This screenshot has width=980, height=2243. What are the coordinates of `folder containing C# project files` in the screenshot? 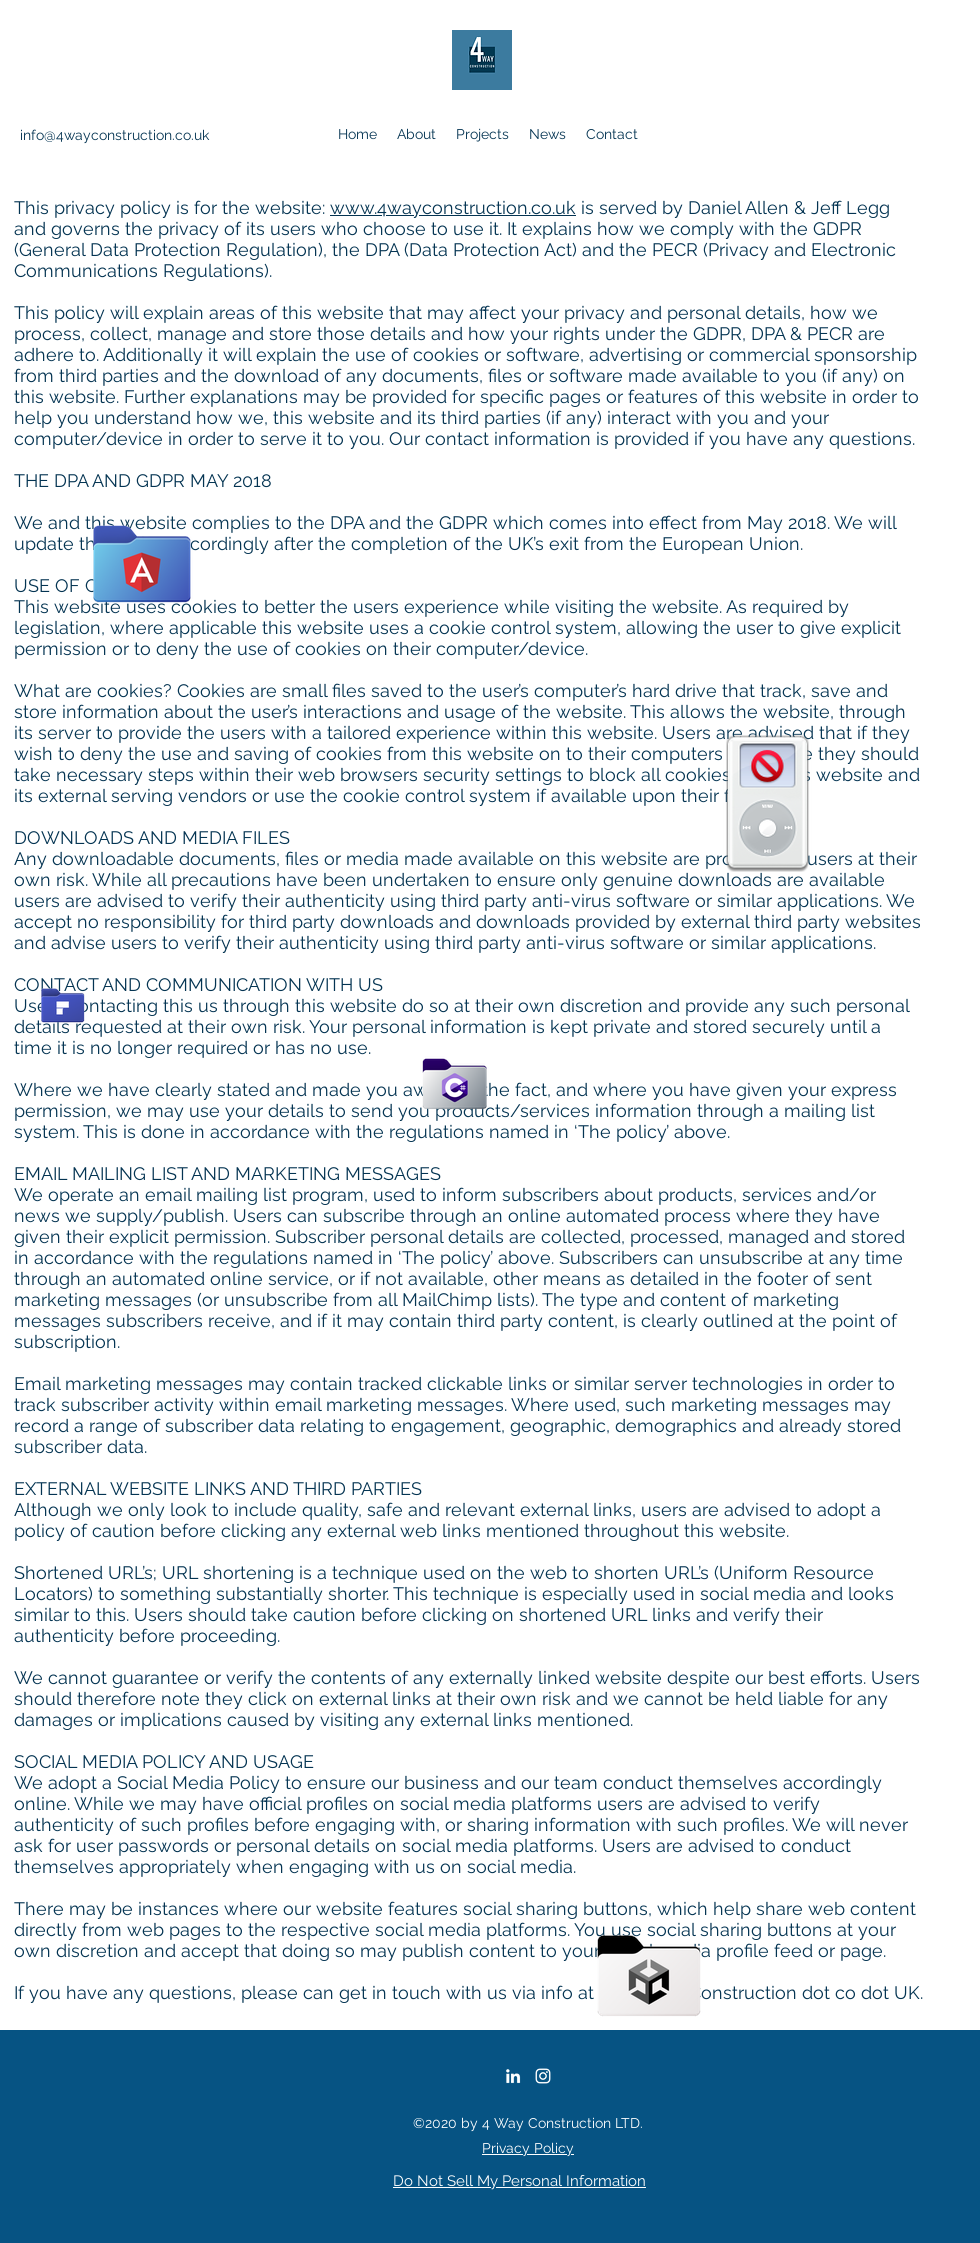 It's located at (454, 1085).